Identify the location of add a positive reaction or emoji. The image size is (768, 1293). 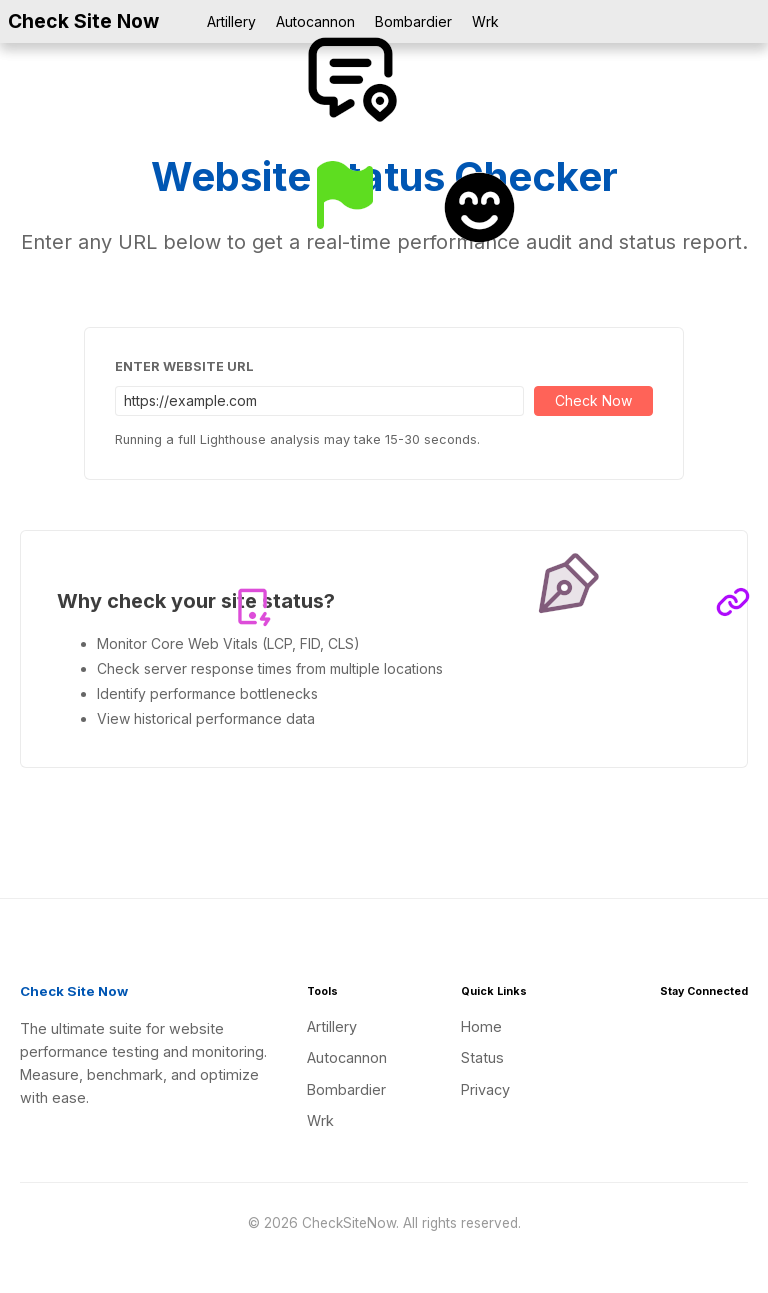
(479, 207).